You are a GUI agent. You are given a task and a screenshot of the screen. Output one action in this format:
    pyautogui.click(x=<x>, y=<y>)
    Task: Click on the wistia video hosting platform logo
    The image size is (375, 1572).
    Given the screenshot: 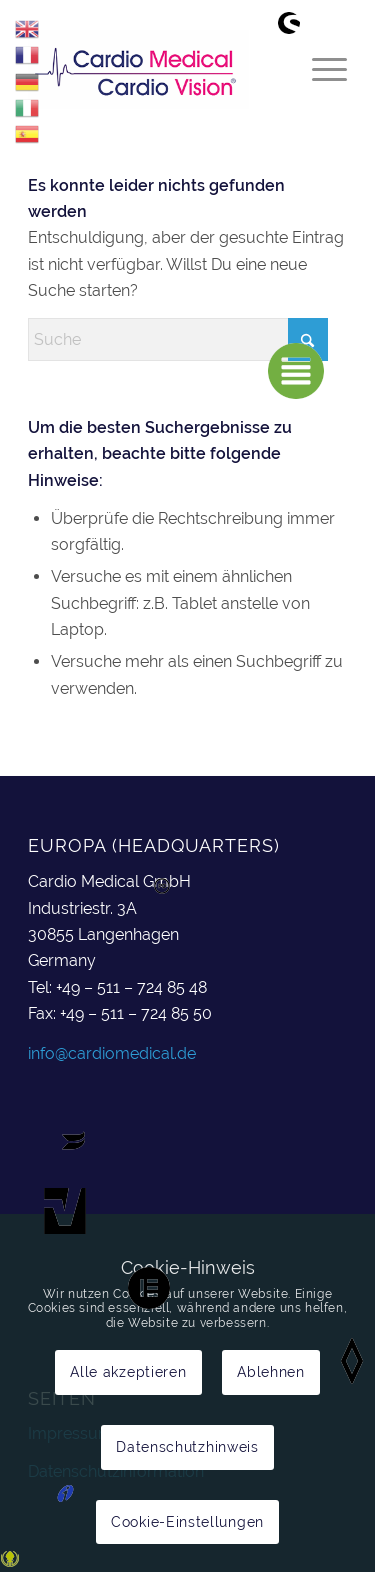 What is the action you would take?
    pyautogui.click(x=73, y=1140)
    